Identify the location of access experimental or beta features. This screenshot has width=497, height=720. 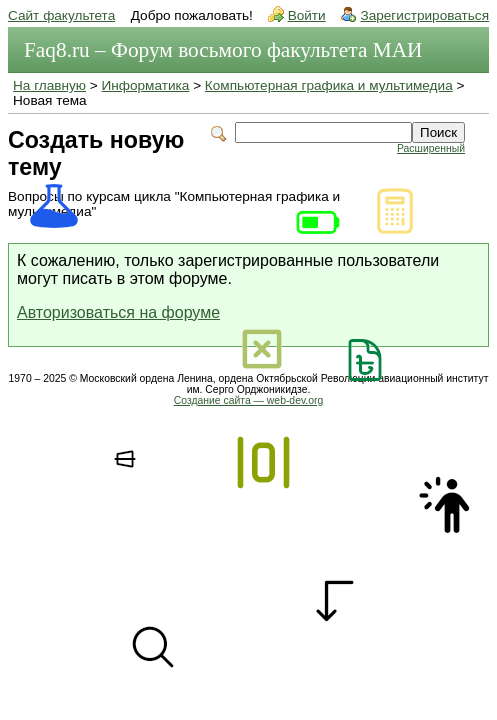
(54, 206).